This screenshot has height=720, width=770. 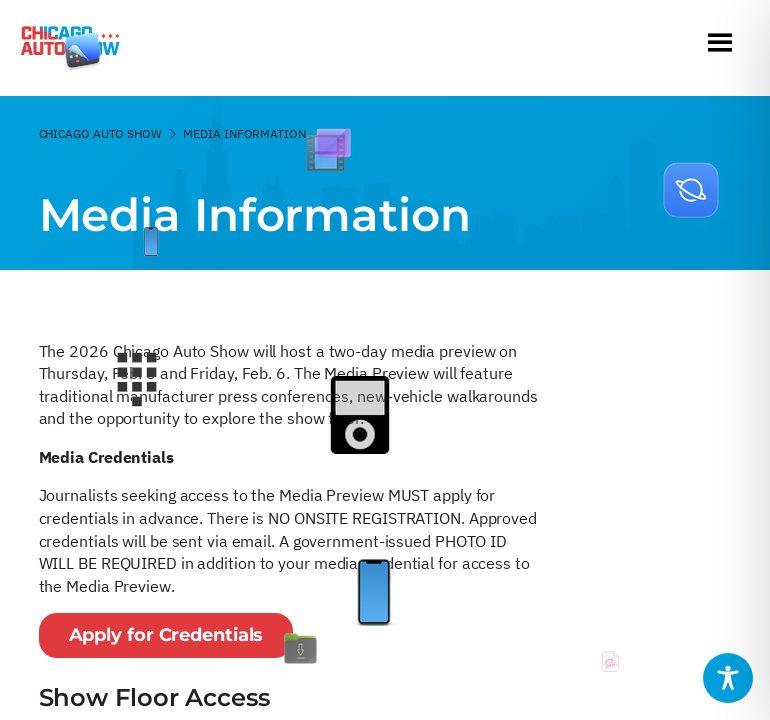 What do you see at coordinates (328, 150) in the screenshot?
I see `apply filters to video clips in iMovie` at bounding box center [328, 150].